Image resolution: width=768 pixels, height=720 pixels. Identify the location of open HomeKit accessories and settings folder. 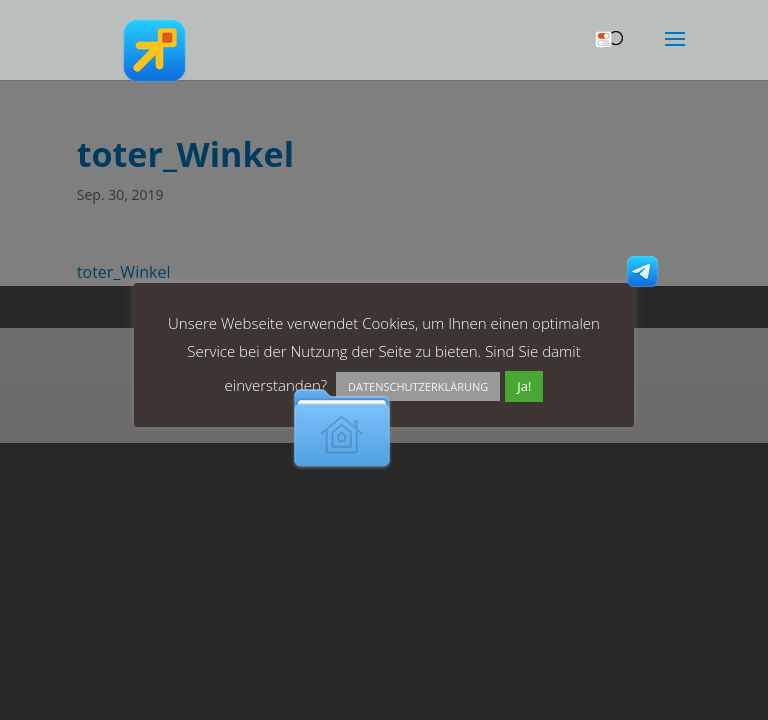
(342, 428).